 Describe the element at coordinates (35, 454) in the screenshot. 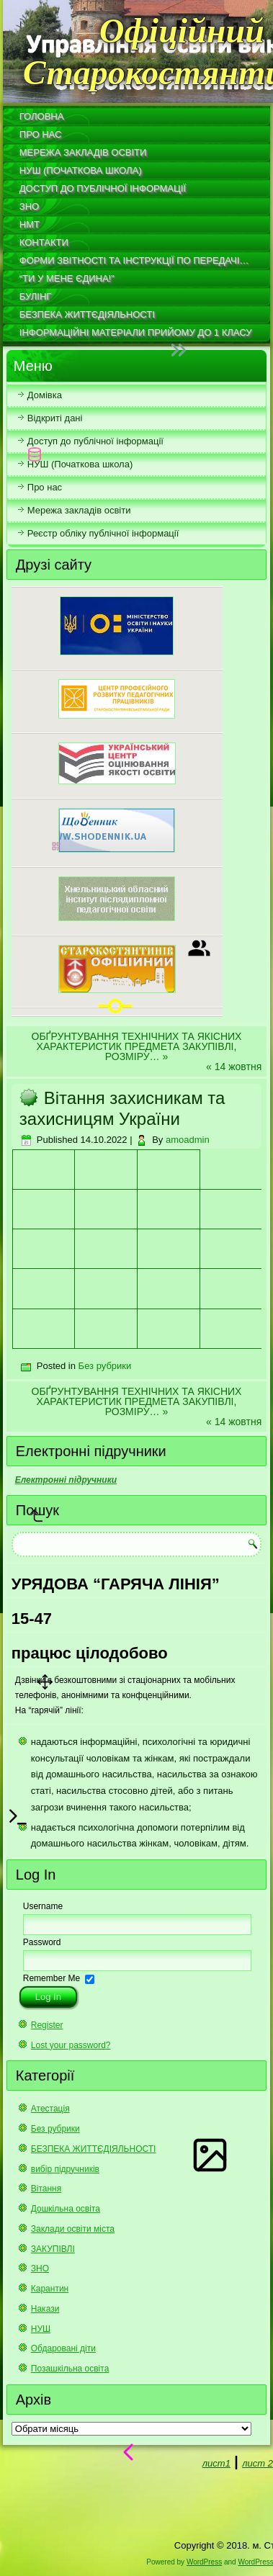

I see `access database or data storage` at that location.